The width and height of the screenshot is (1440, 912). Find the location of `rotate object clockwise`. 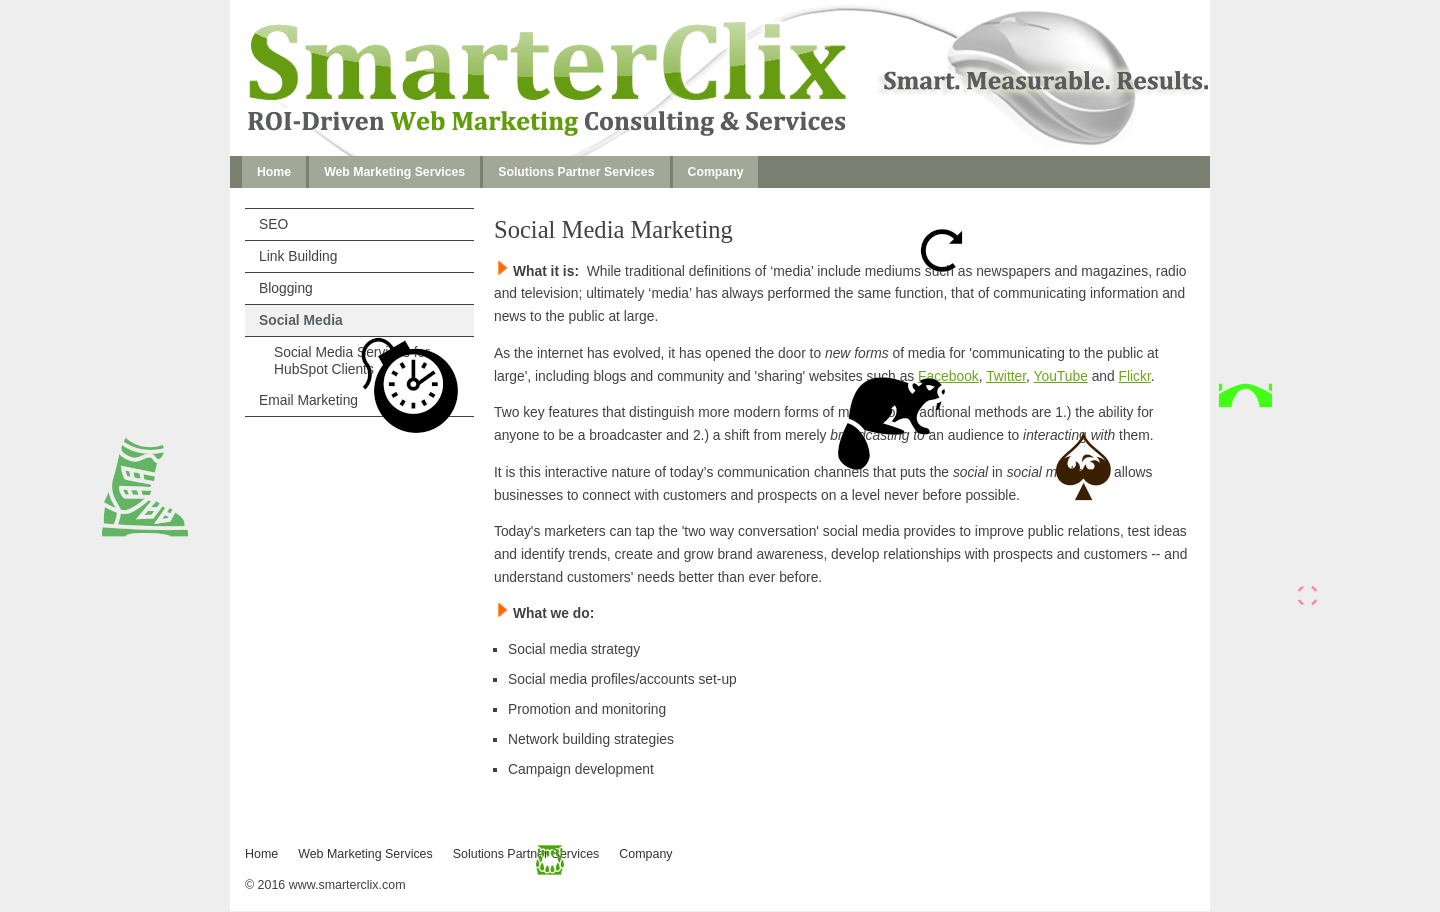

rotate object clockwise is located at coordinates (941, 250).